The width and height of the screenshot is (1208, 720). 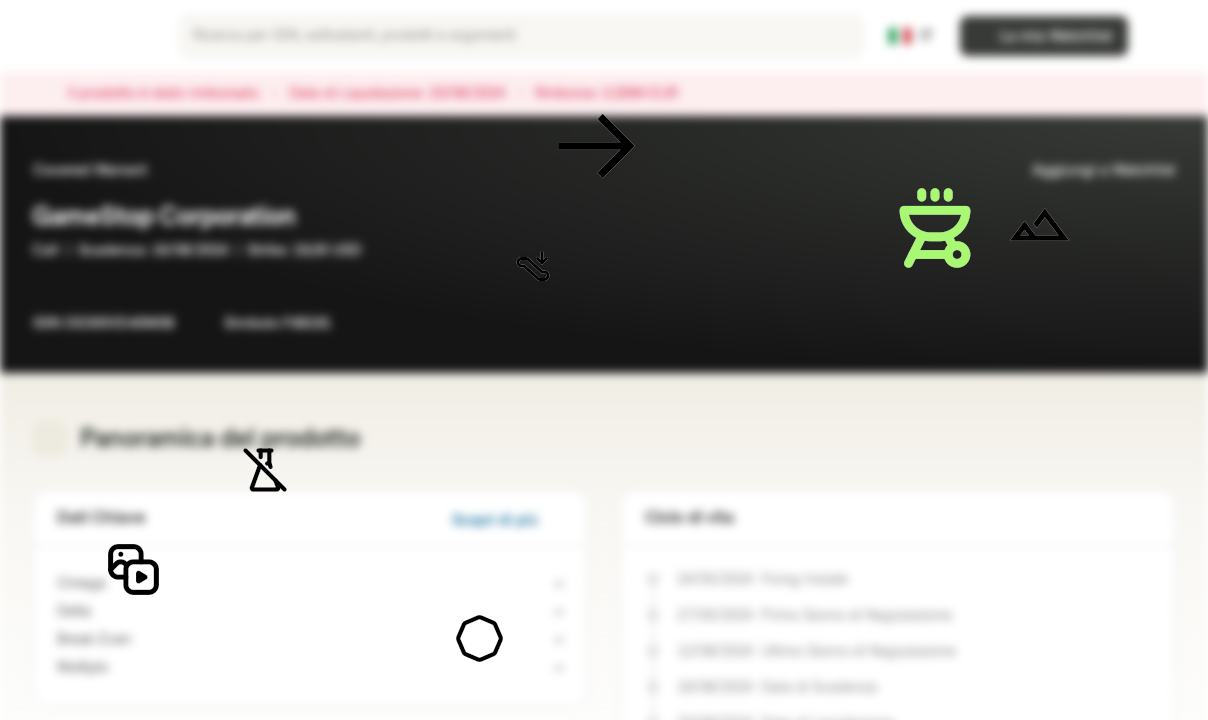 What do you see at coordinates (265, 470) in the screenshot?
I see `disable experimental features` at bounding box center [265, 470].